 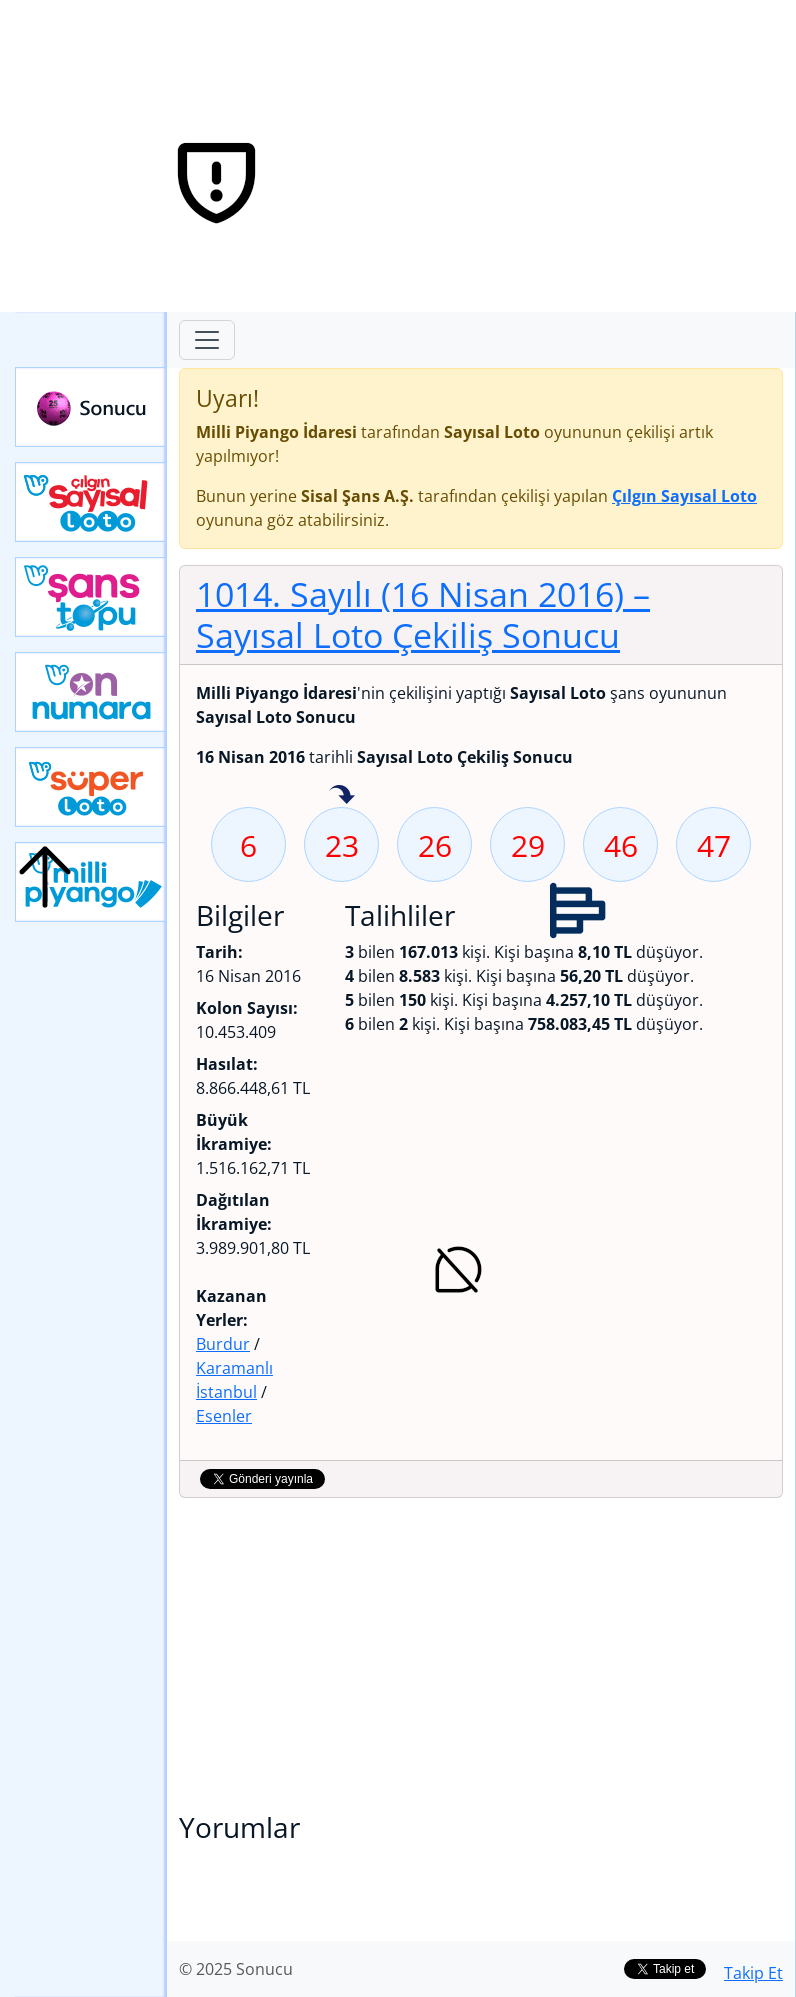 I want to click on scroll to top of page, so click(x=45, y=877).